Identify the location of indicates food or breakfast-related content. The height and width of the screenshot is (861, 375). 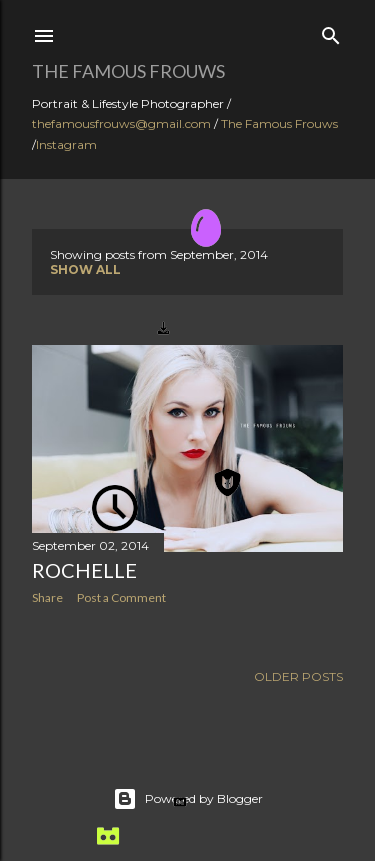
(206, 228).